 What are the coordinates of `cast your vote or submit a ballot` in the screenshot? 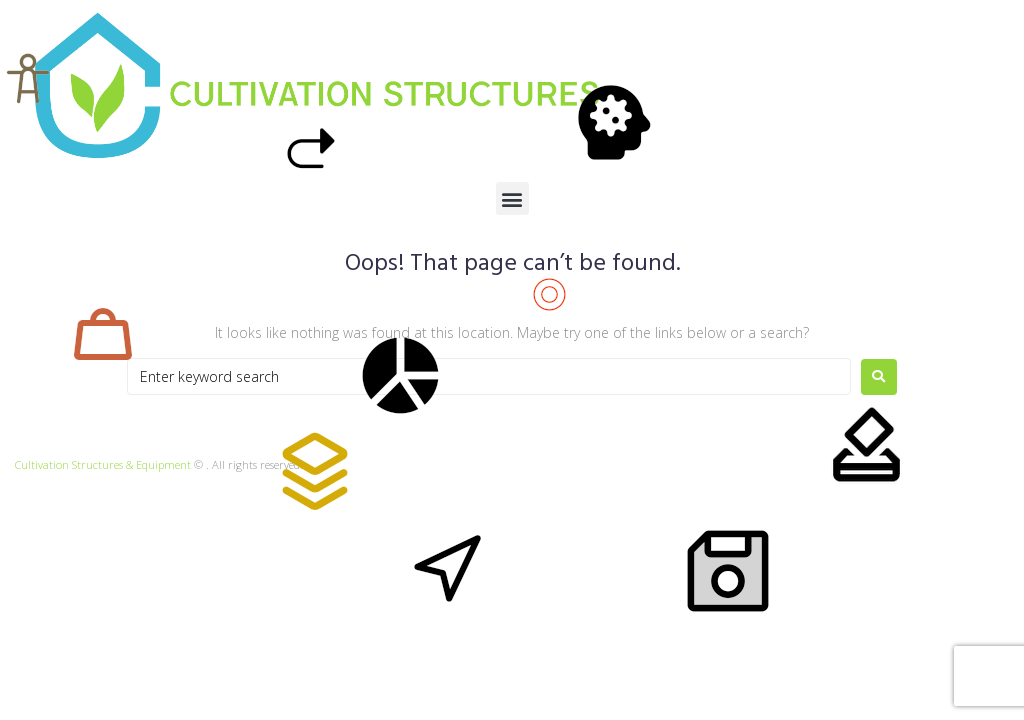 It's located at (866, 444).